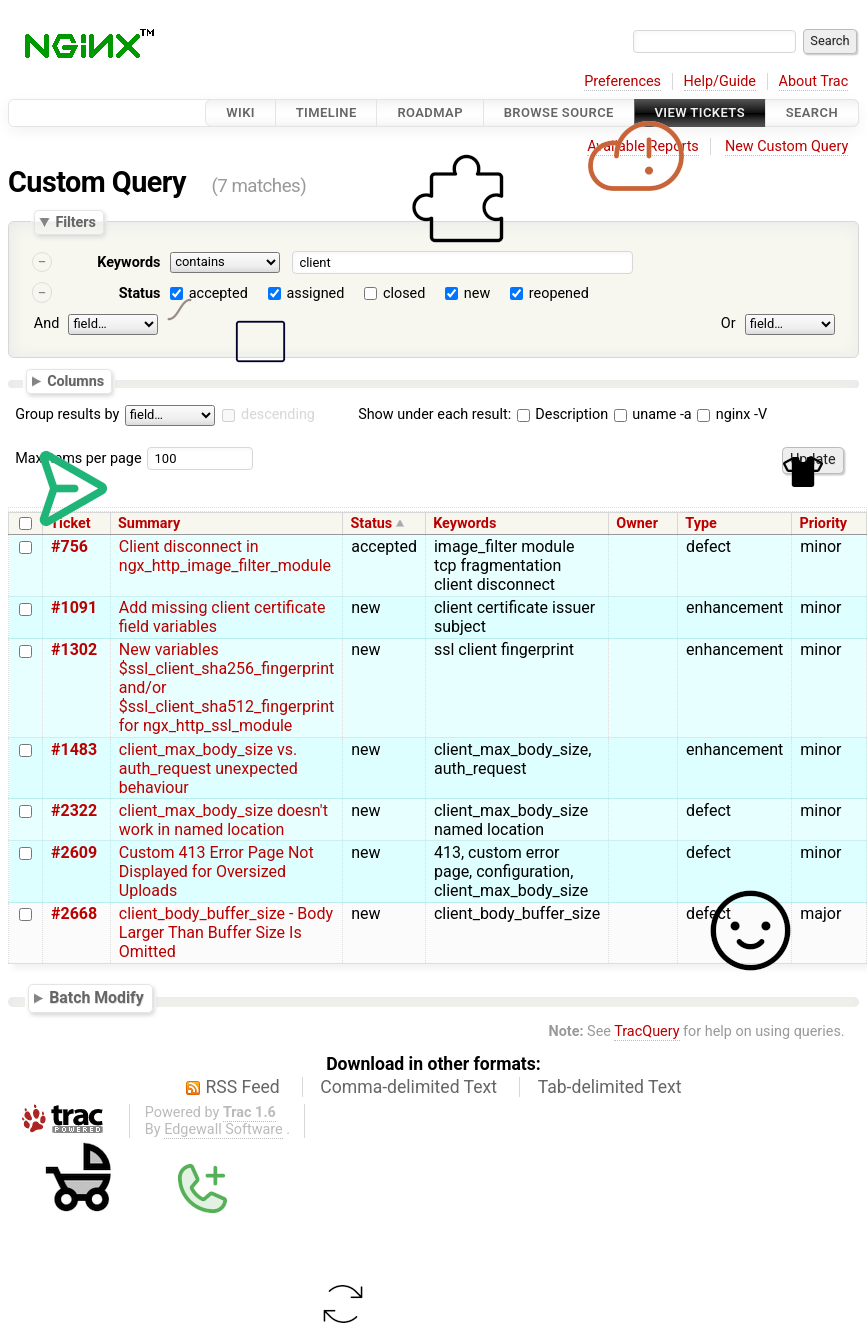 This screenshot has height=1343, width=867. Describe the element at coordinates (179, 309) in the screenshot. I see `apply ease-in-out animation timing` at that location.